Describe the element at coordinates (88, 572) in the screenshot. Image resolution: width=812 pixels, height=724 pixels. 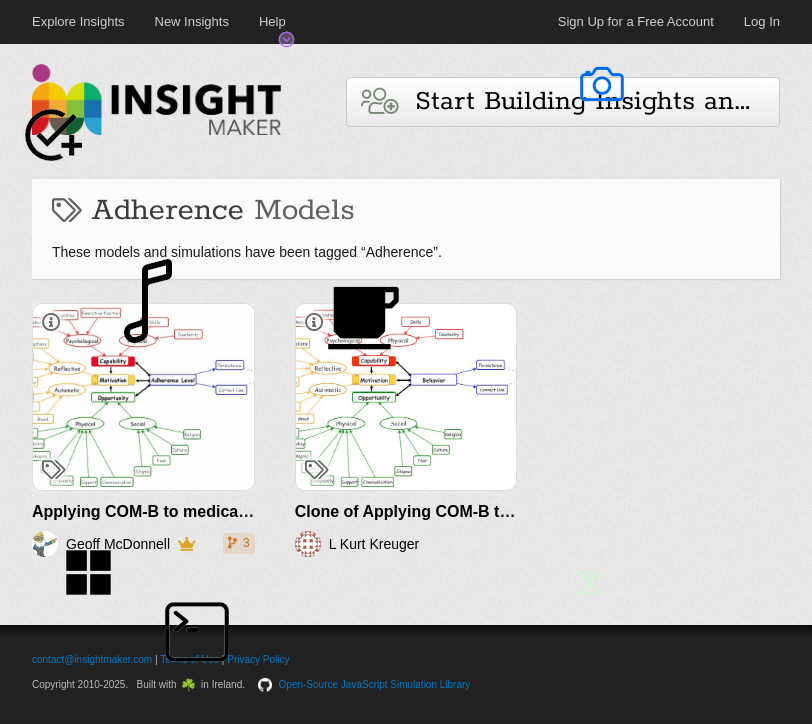
I see `view items in grid layout` at that location.